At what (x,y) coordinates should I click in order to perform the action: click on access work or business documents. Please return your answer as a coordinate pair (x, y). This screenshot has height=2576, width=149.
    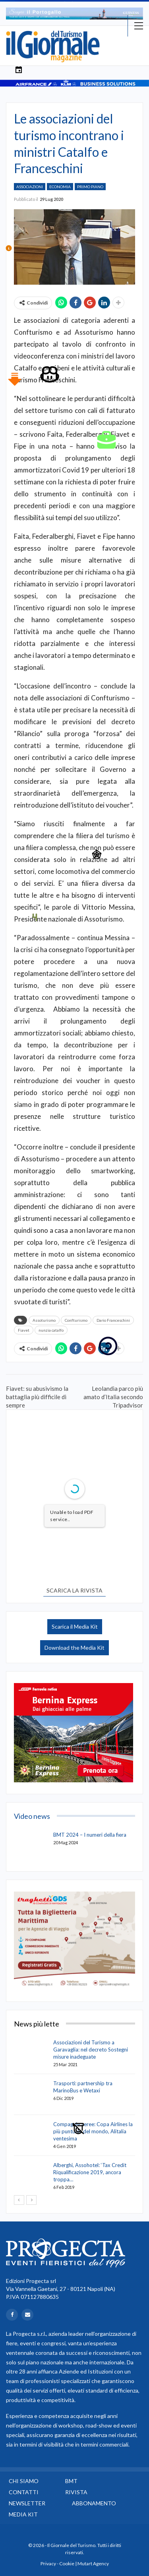
    Looking at the image, I should click on (106, 440).